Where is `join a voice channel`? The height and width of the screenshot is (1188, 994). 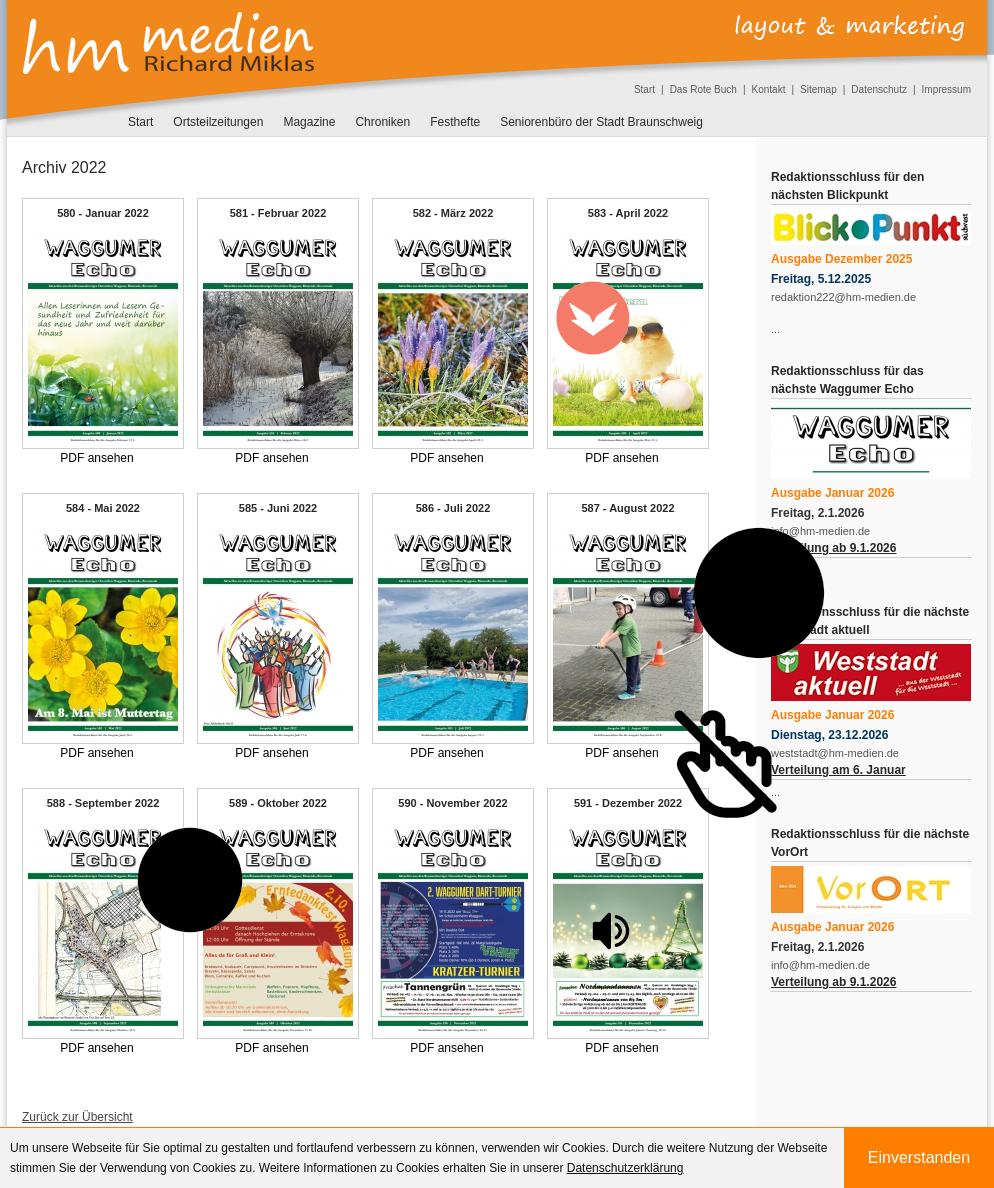
join a voice channel is located at coordinates (611, 931).